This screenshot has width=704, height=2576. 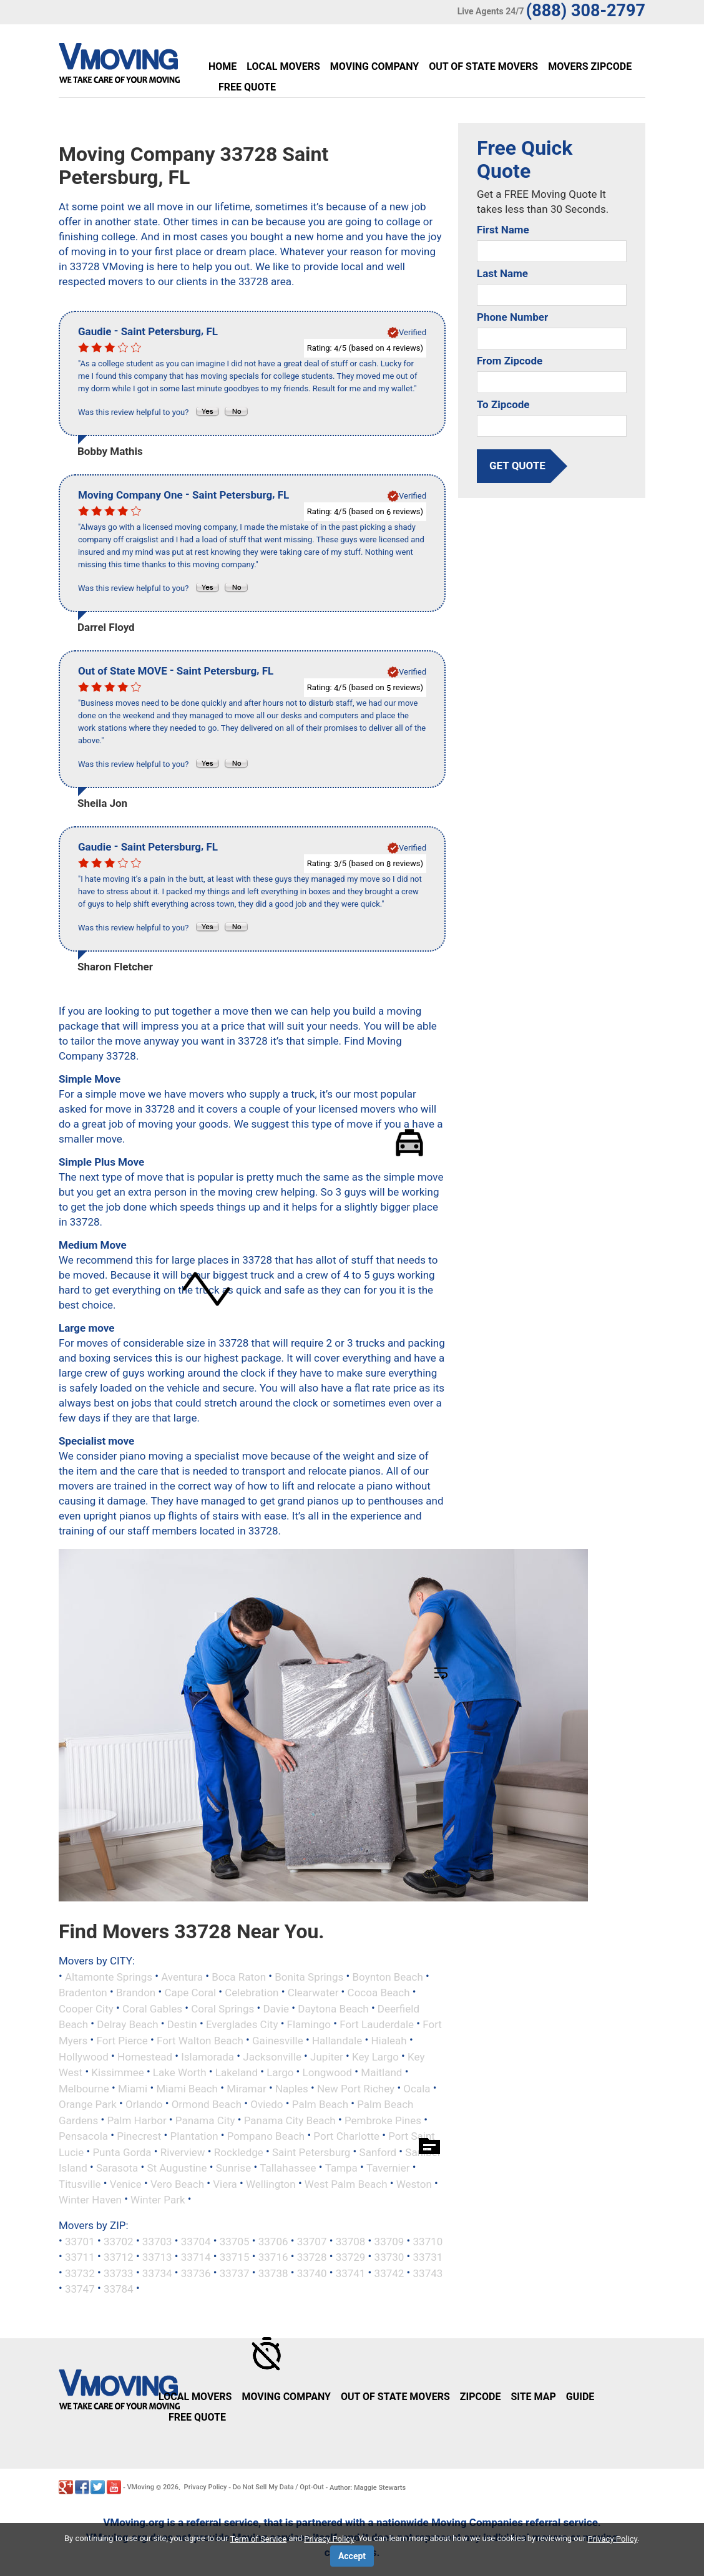 I want to click on request a taxi or rideshare, so click(x=409, y=1143).